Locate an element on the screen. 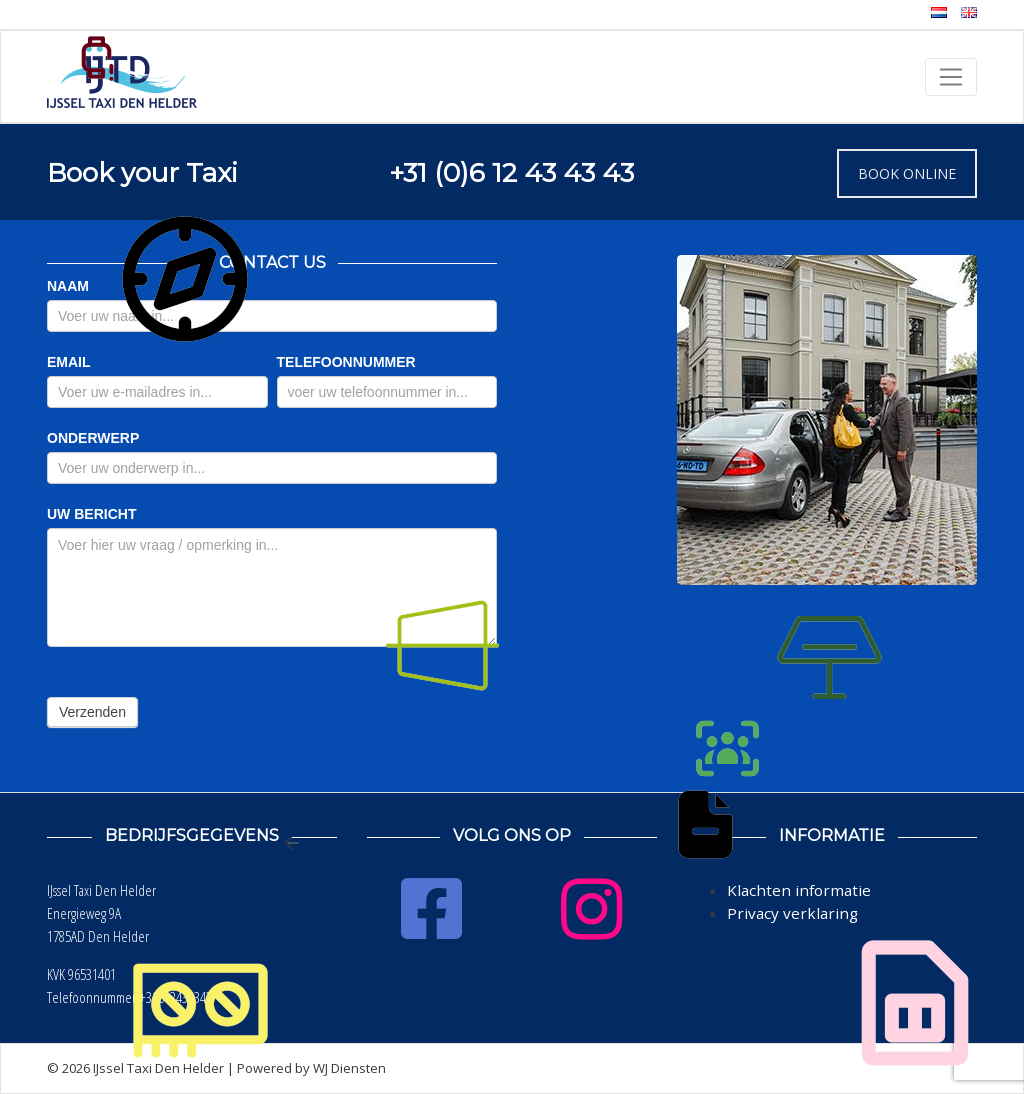  remove a file or document is located at coordinates (705, 824).